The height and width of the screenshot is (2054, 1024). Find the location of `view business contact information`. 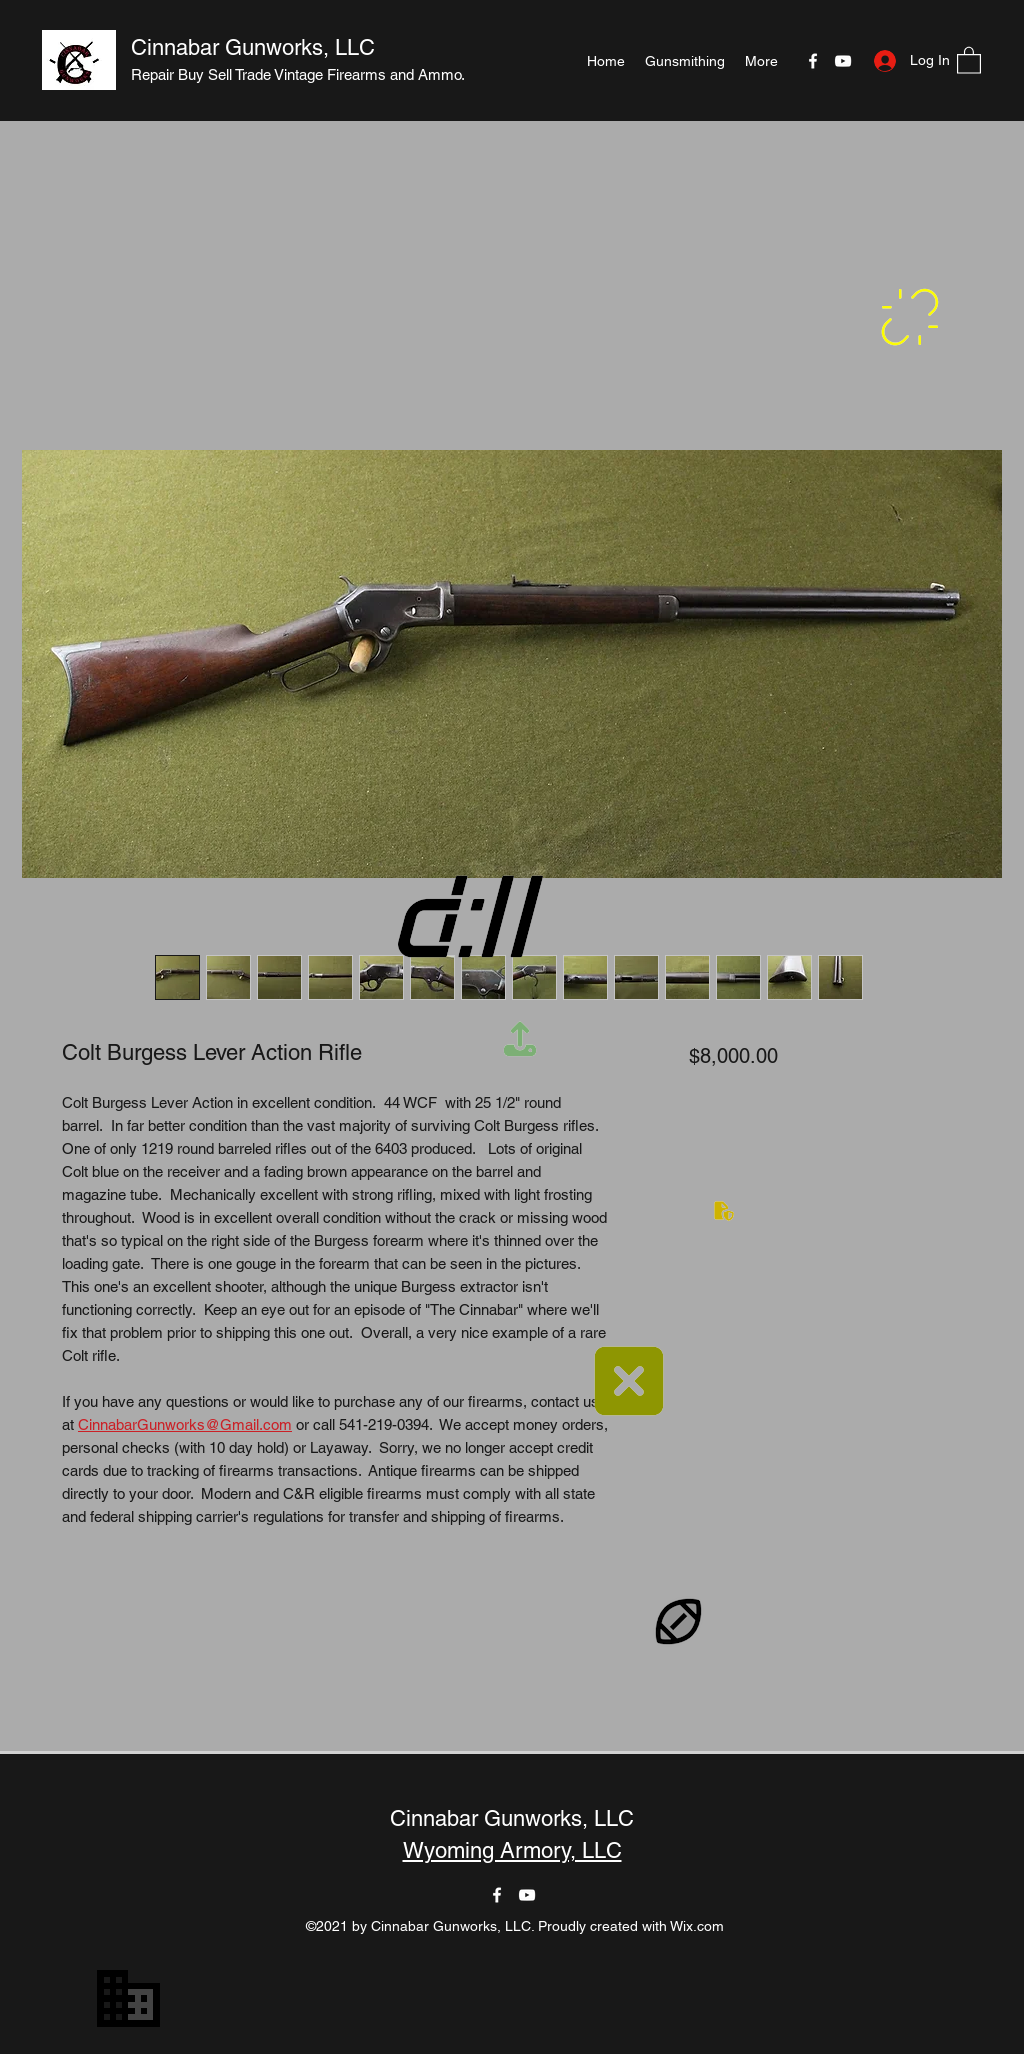

view business contact information is located at coordinates (128, 1998).